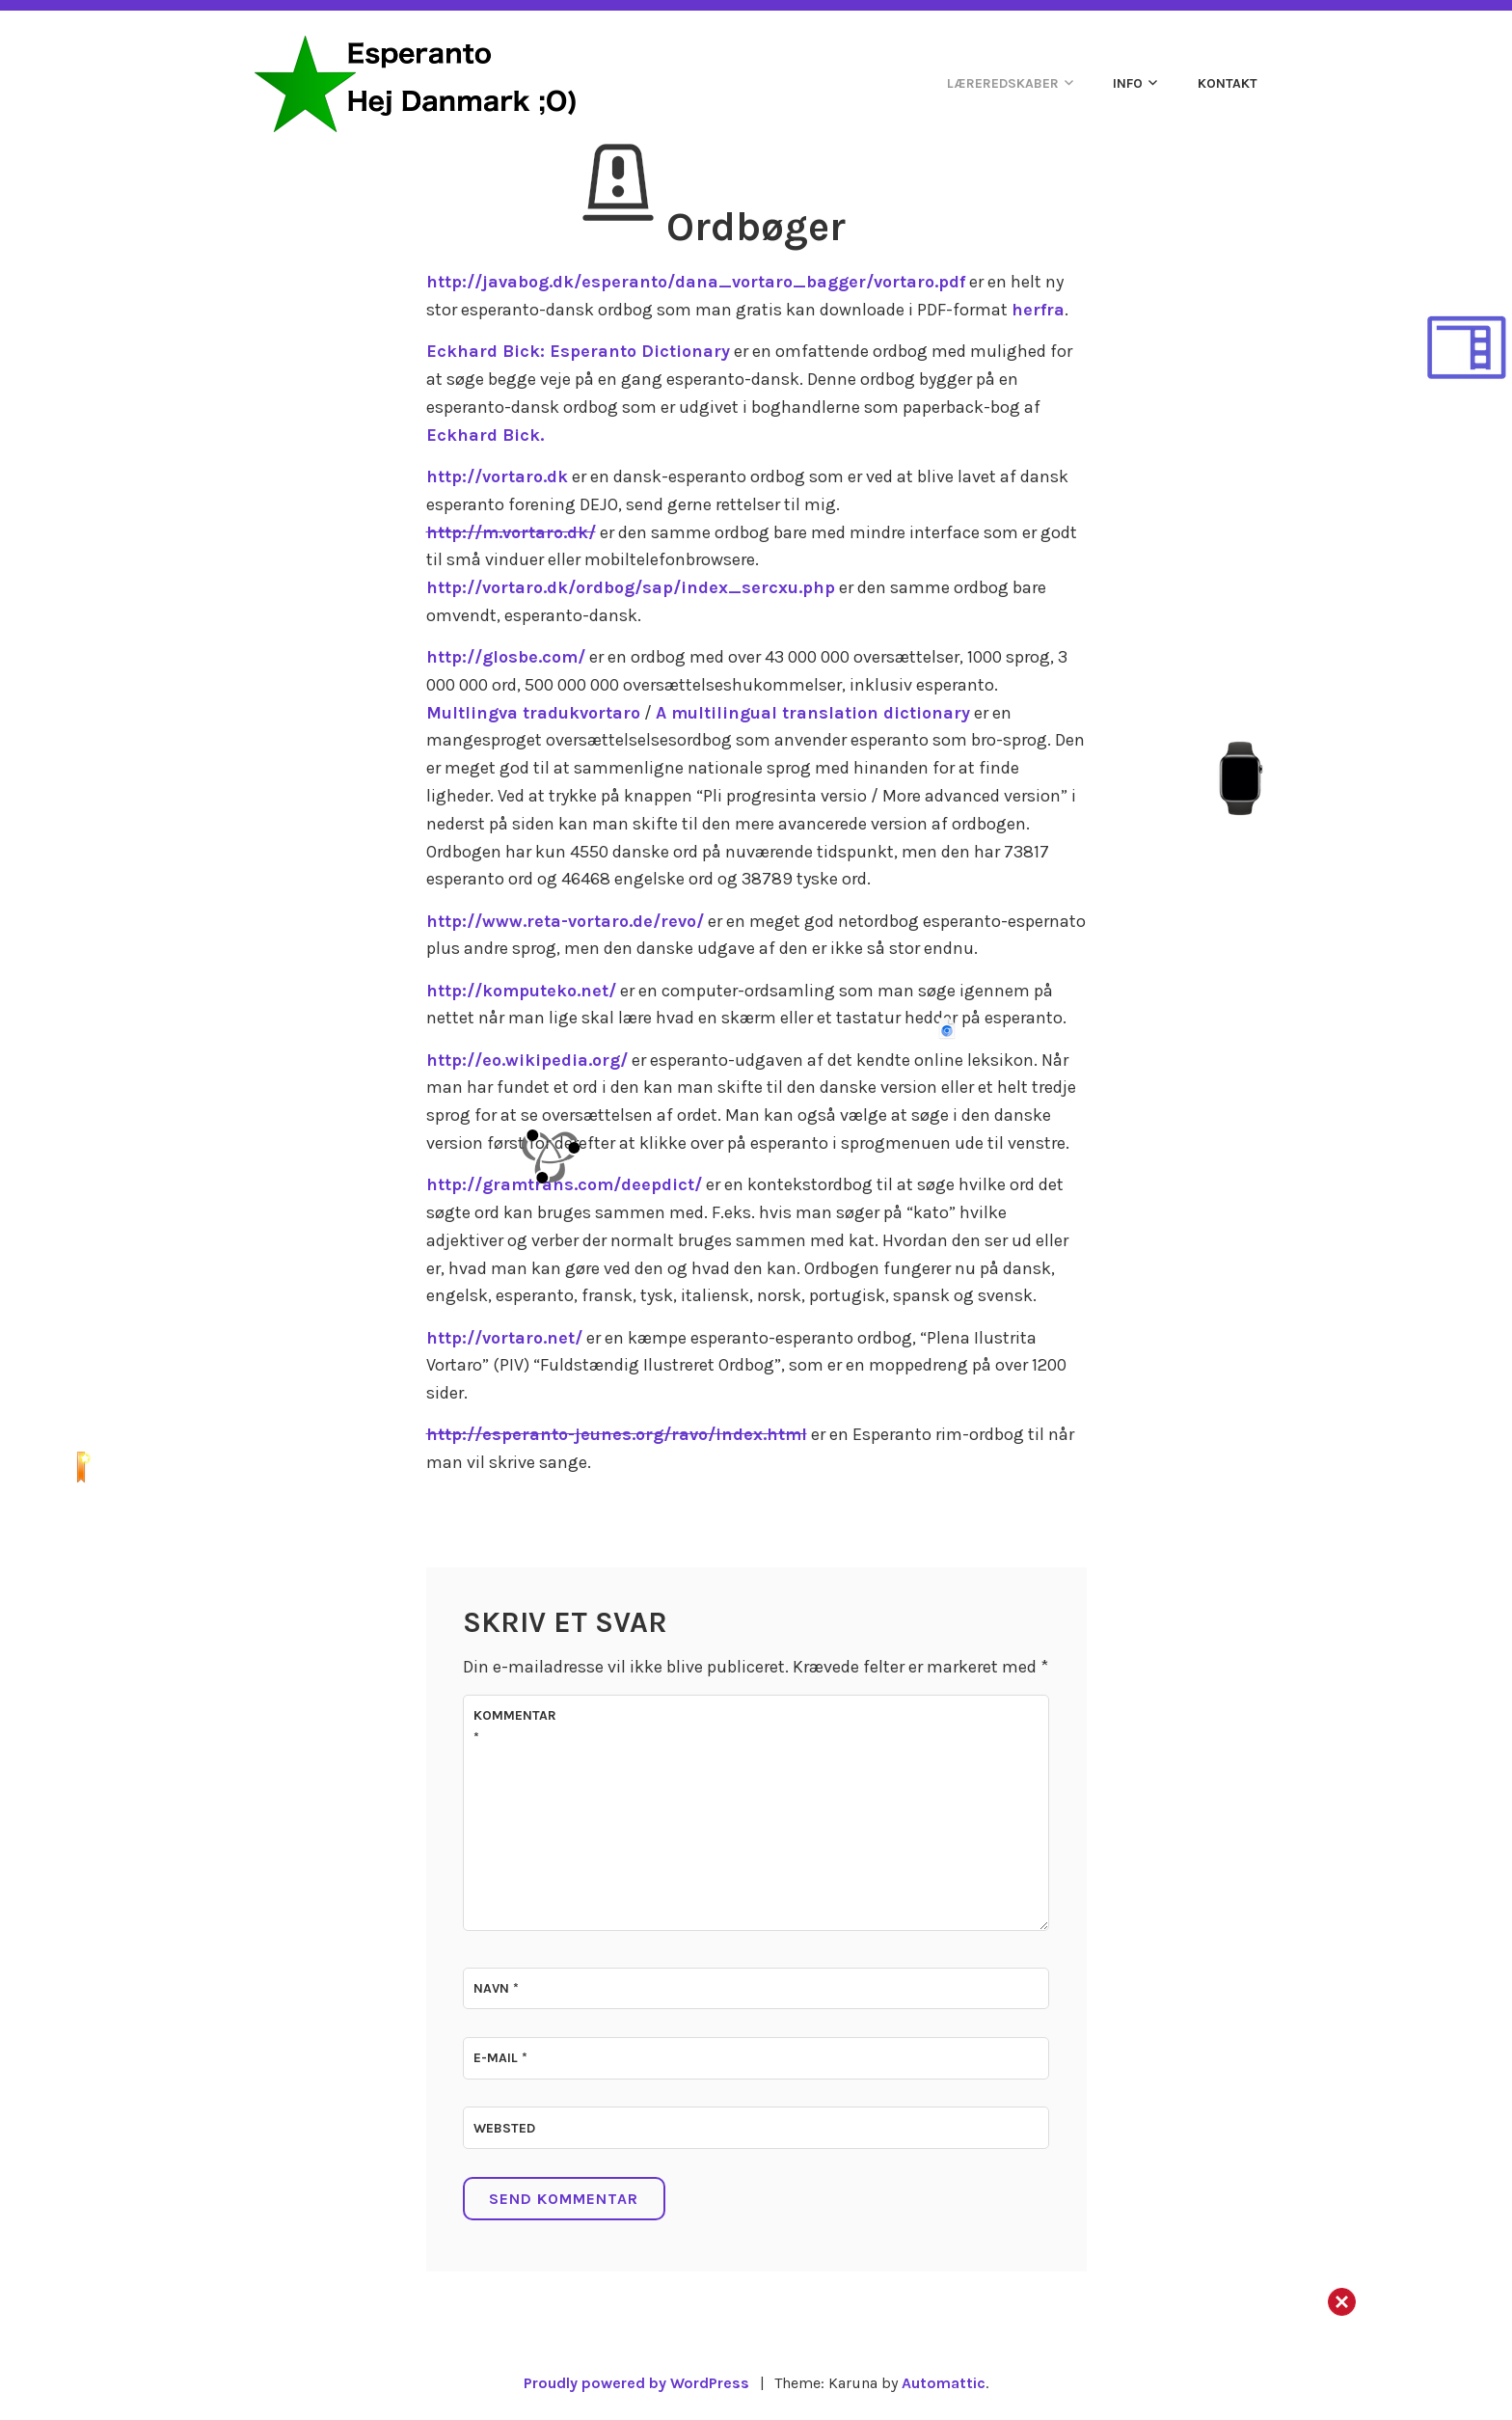  I want to click on filter media library content, so click(1454, 367).